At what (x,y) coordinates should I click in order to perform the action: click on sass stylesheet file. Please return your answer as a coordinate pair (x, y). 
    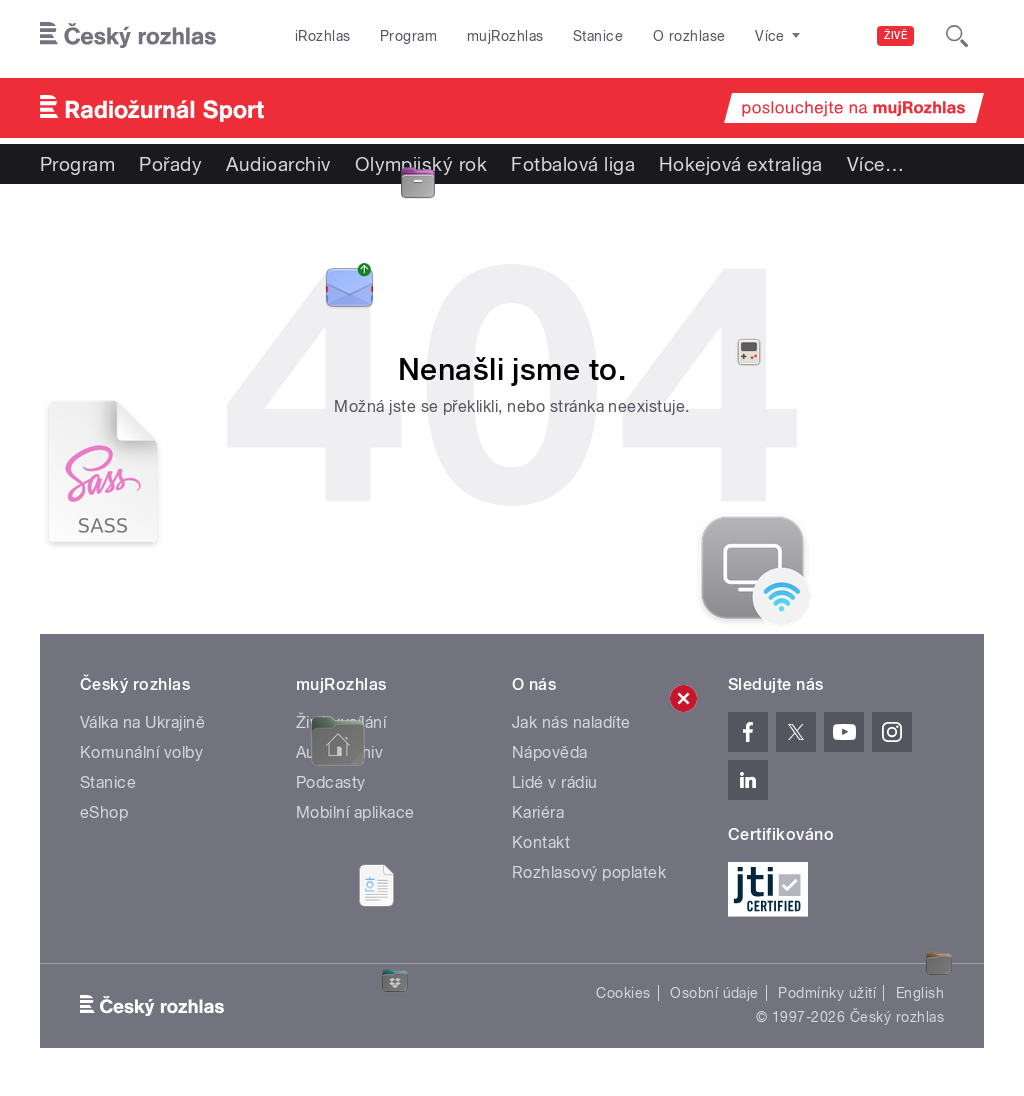
    Looking at the image, I should click on (103, 474).